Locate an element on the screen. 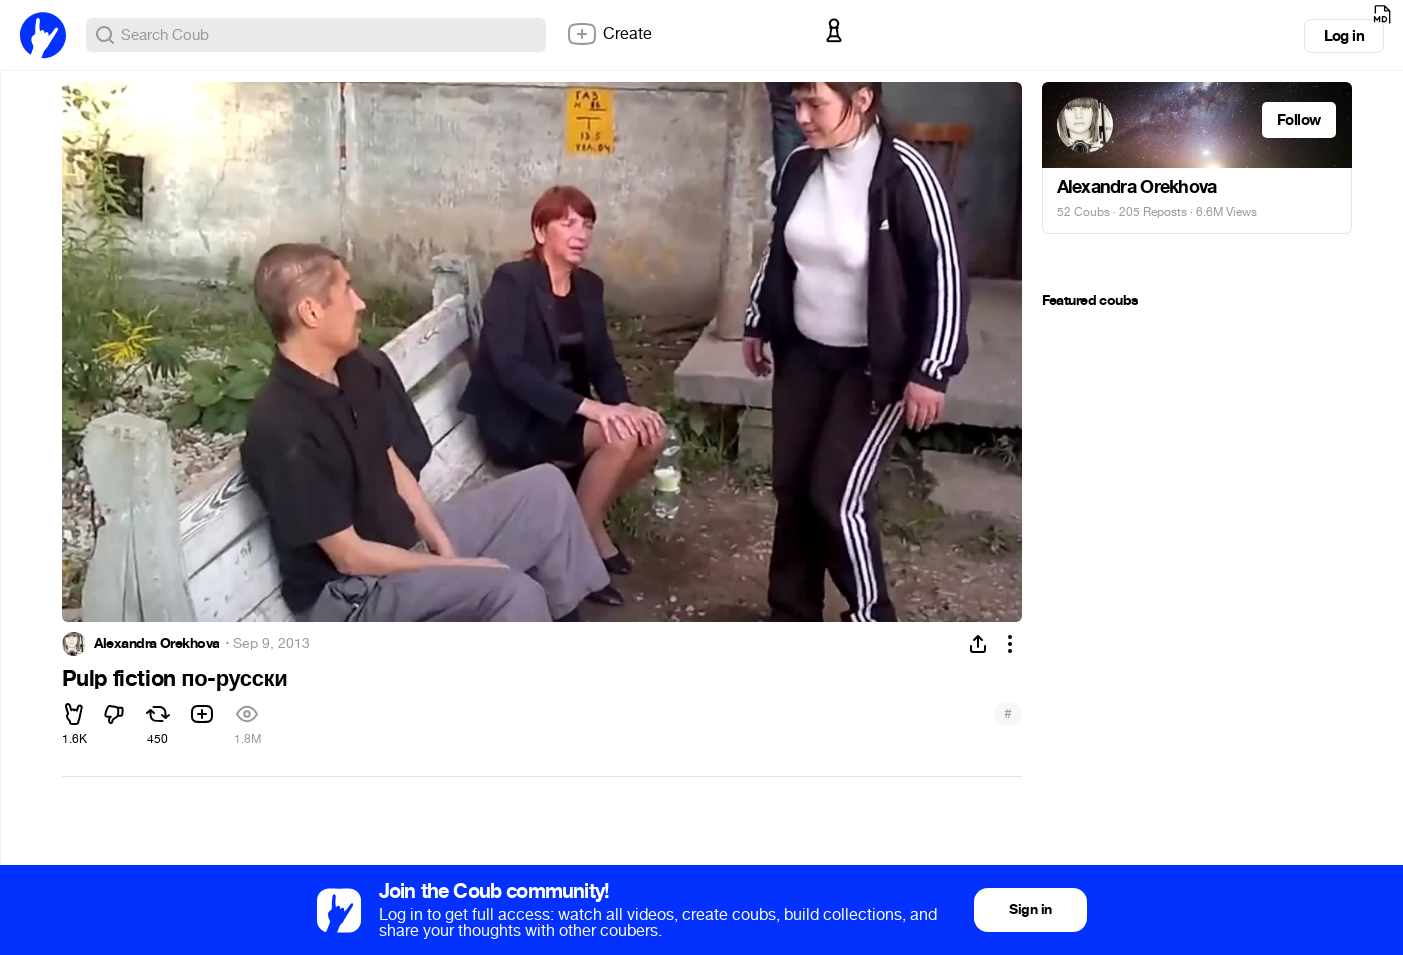 This screenshot has width=1403, height=955. markdown file type indicator is located at coordinates (1382, 14).